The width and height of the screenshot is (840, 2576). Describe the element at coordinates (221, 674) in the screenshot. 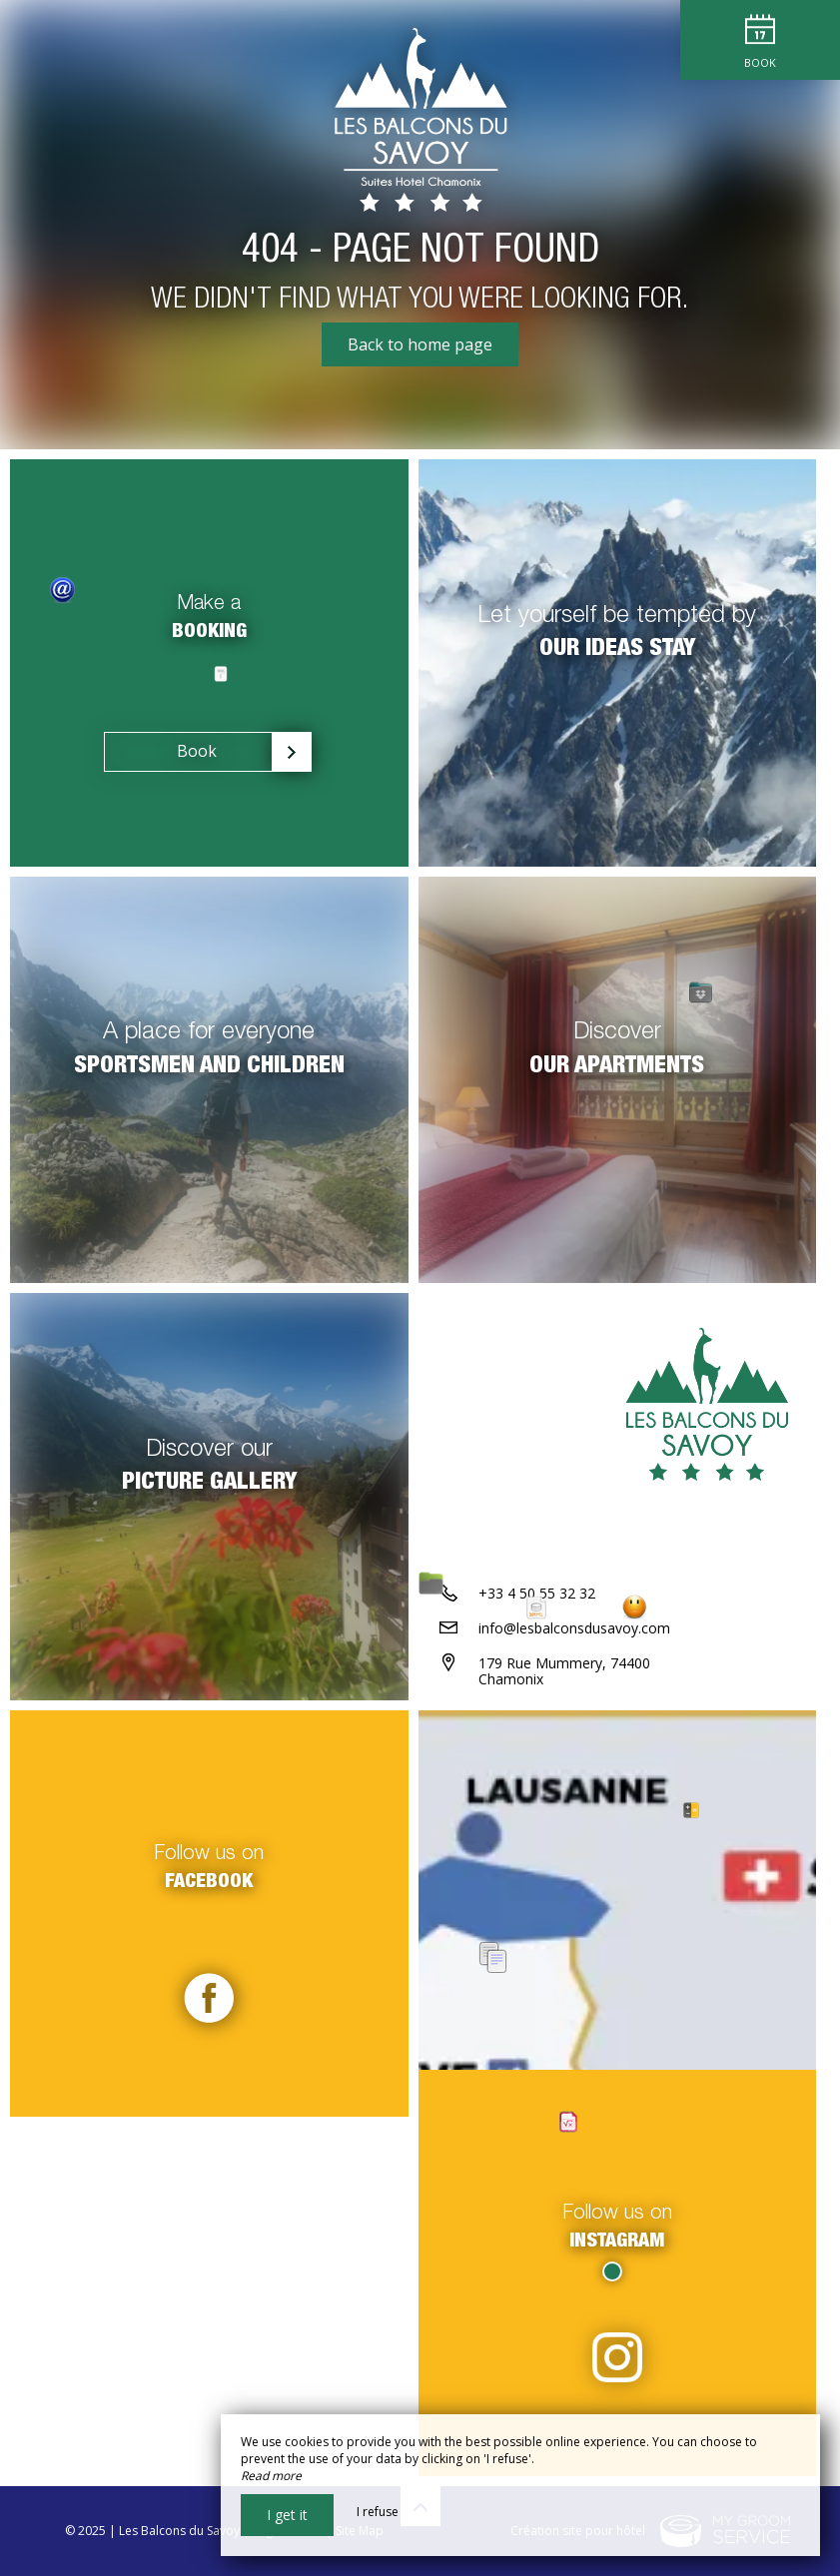

I see `open a theme configuration file` at that location.